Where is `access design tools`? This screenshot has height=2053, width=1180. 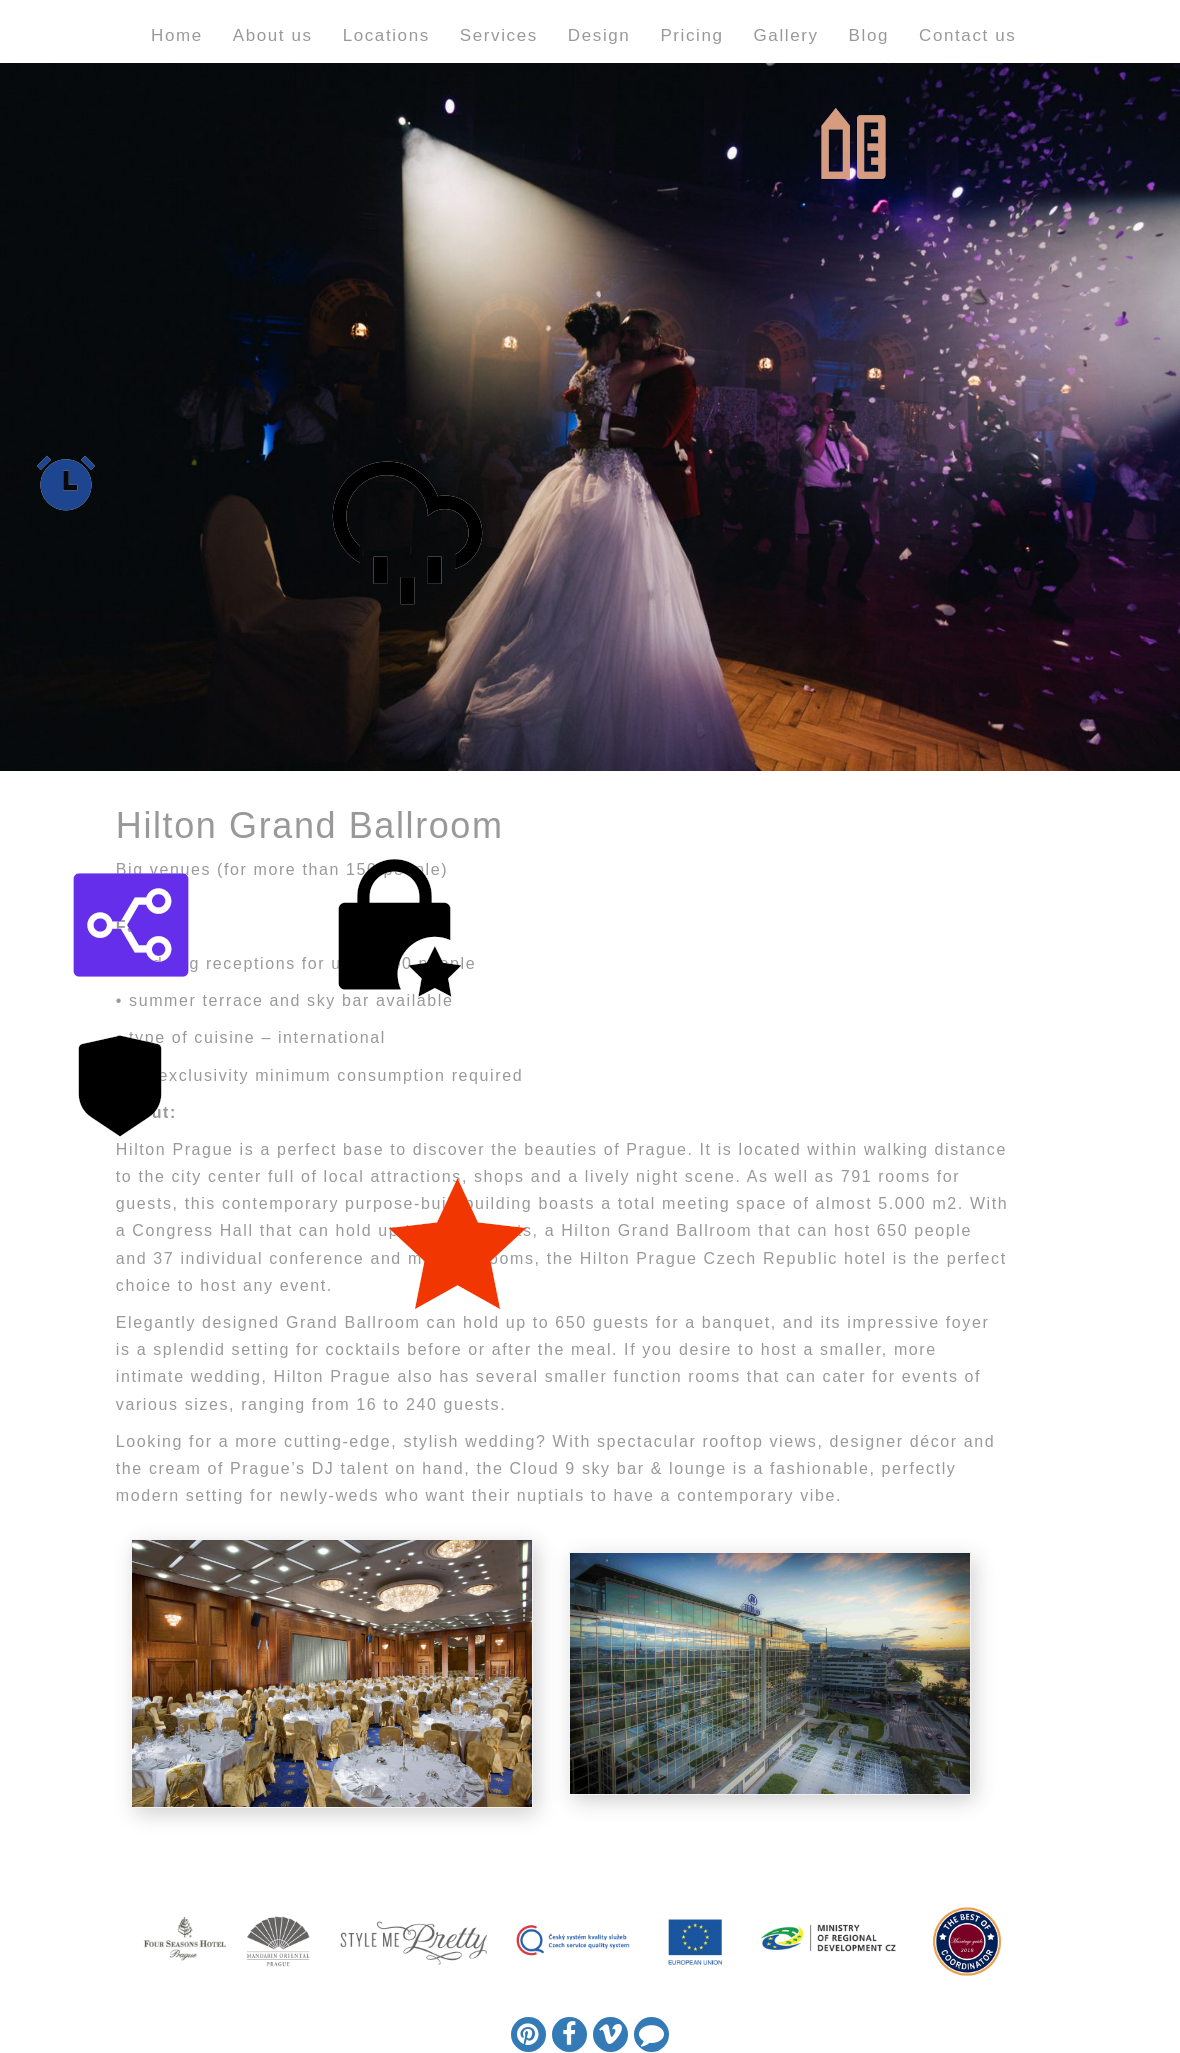 access design tools is located at coordinates (853, 143).